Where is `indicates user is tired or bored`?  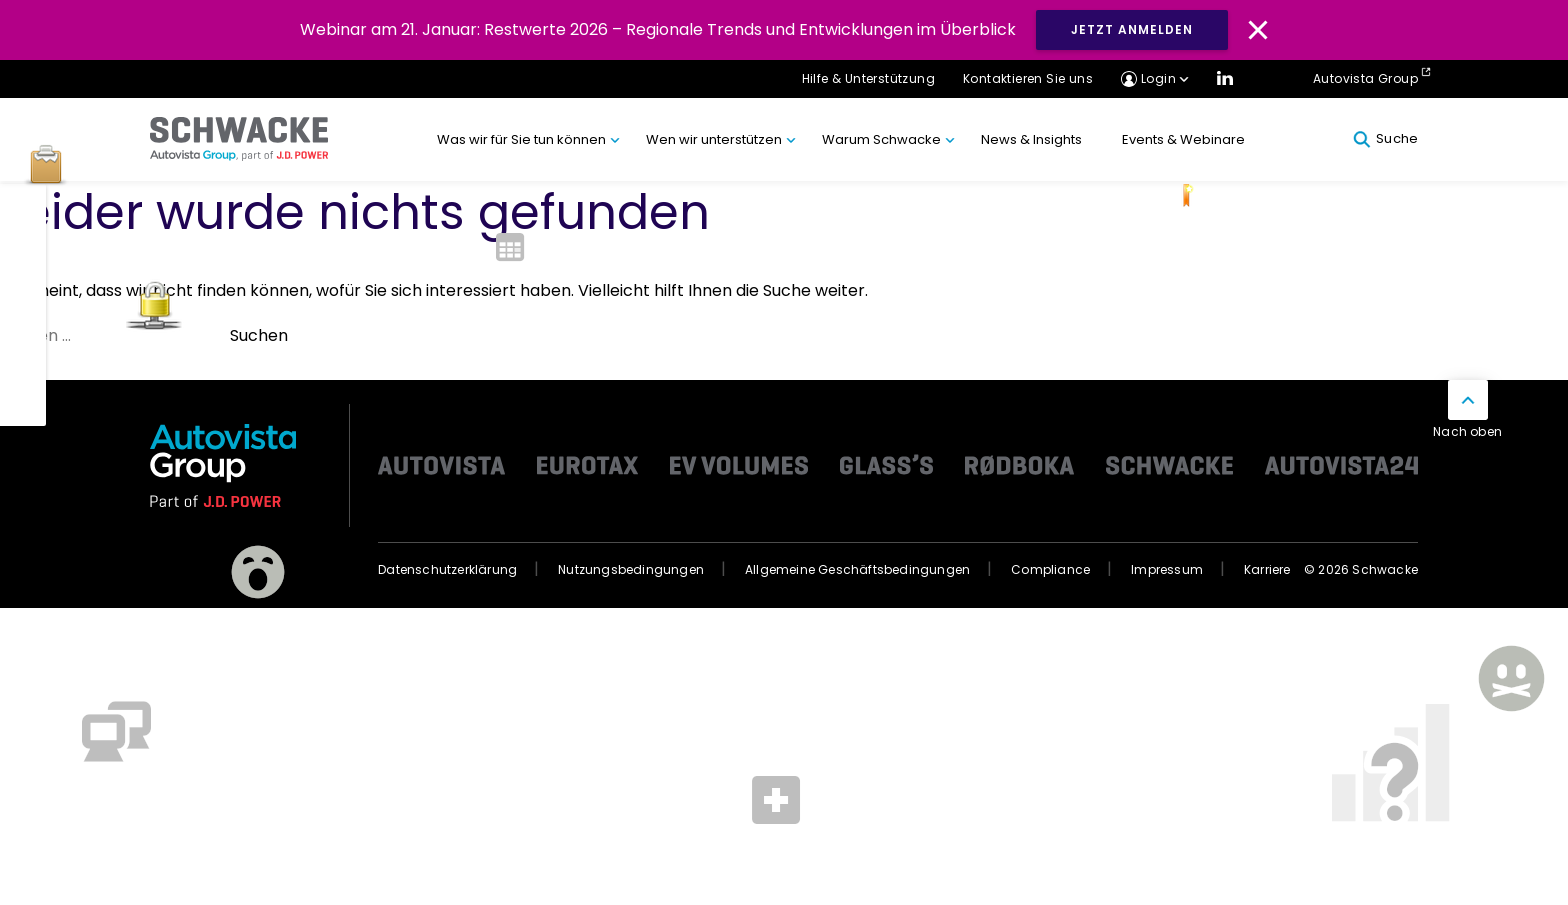 indicates user is tired or bored is located at coordinates (258, 572).